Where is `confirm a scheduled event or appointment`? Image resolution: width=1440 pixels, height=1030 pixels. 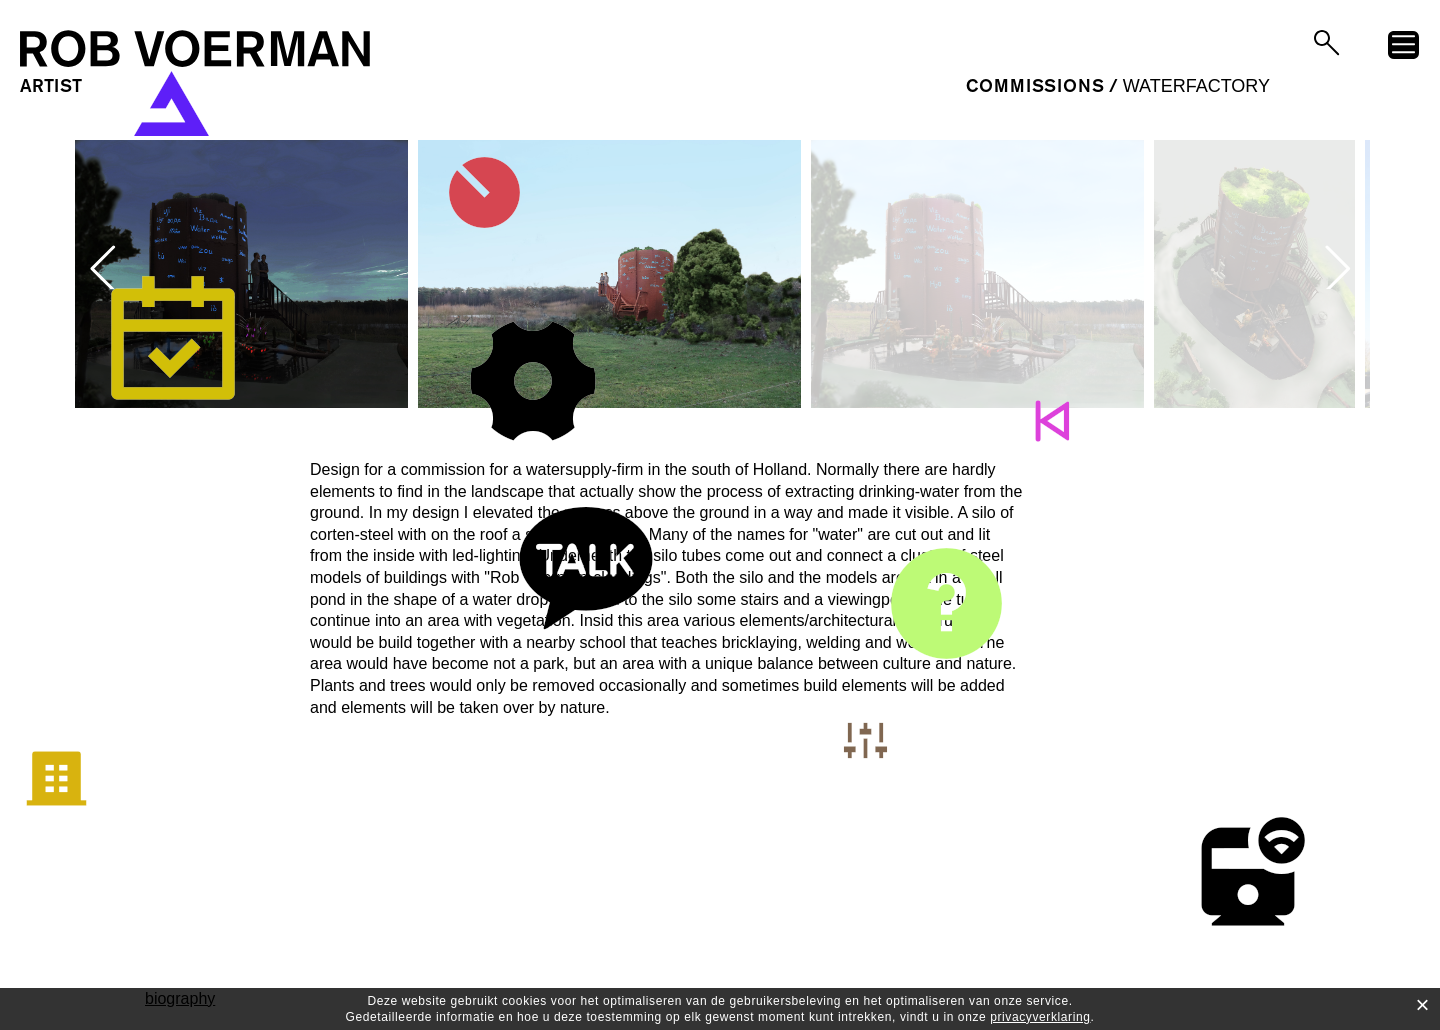 confirm a scheduled event or appointment is located at coordinates (173, 344).